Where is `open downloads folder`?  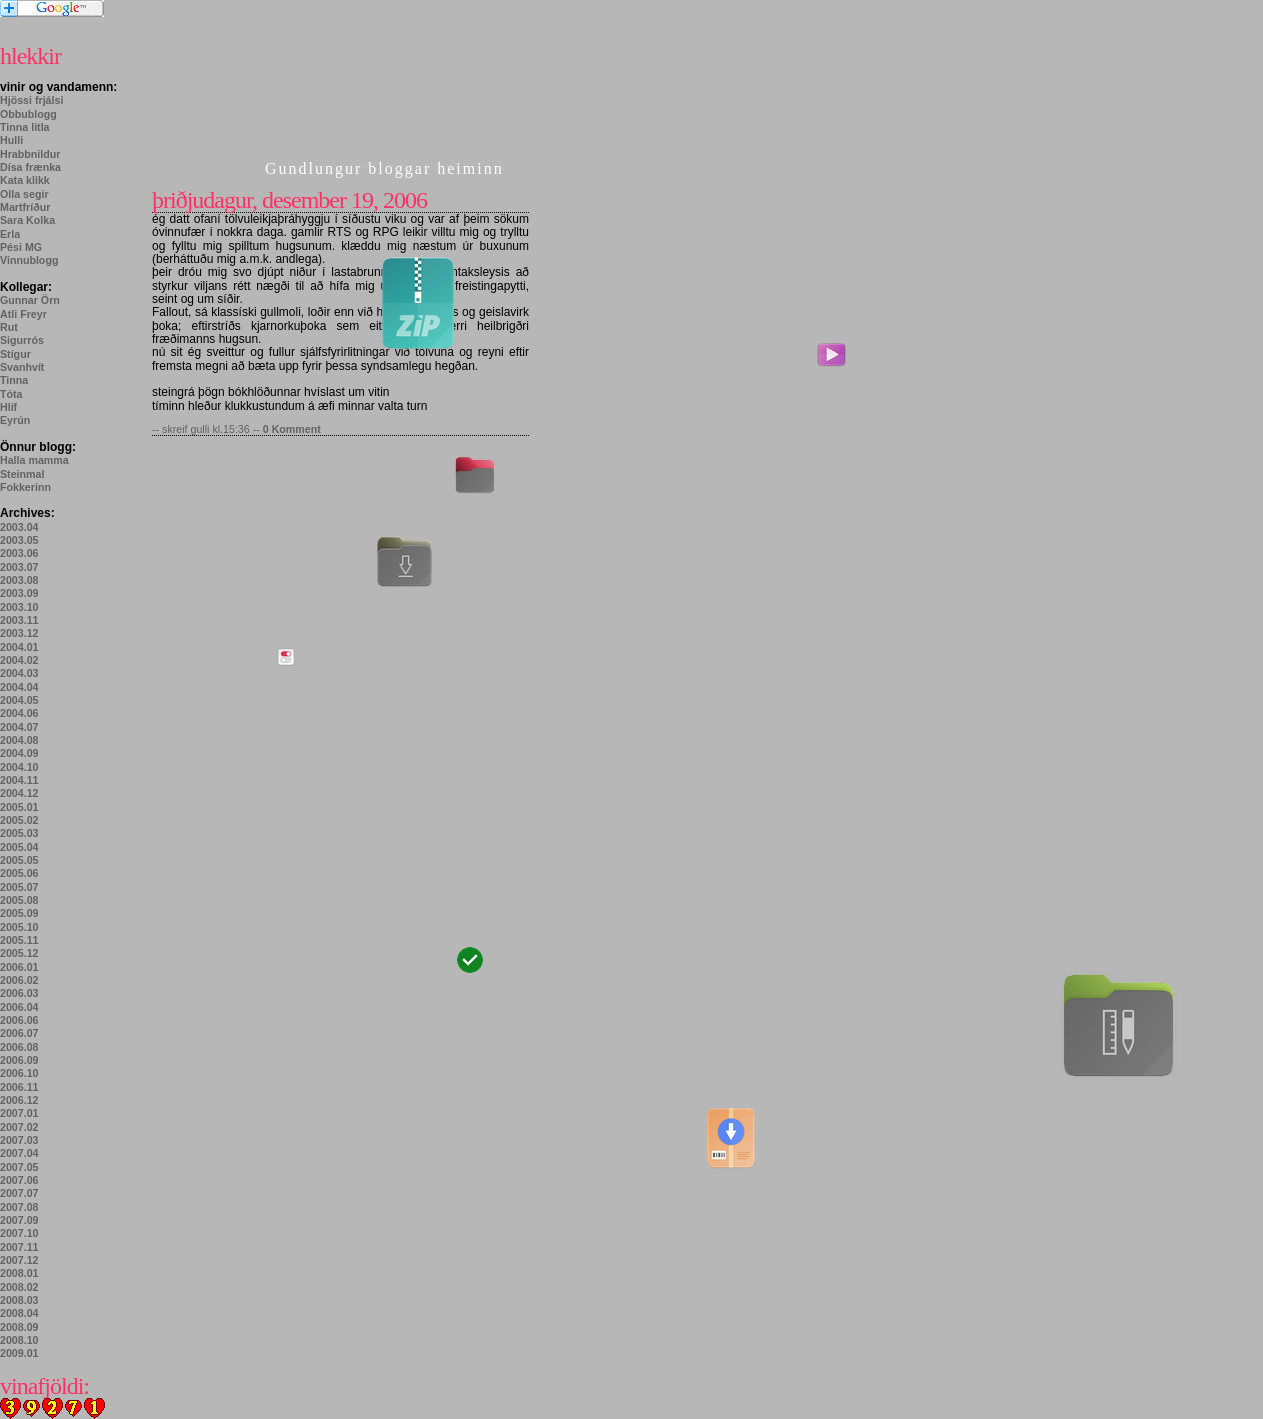
open downloads folder is located at coordinates (404, 561).